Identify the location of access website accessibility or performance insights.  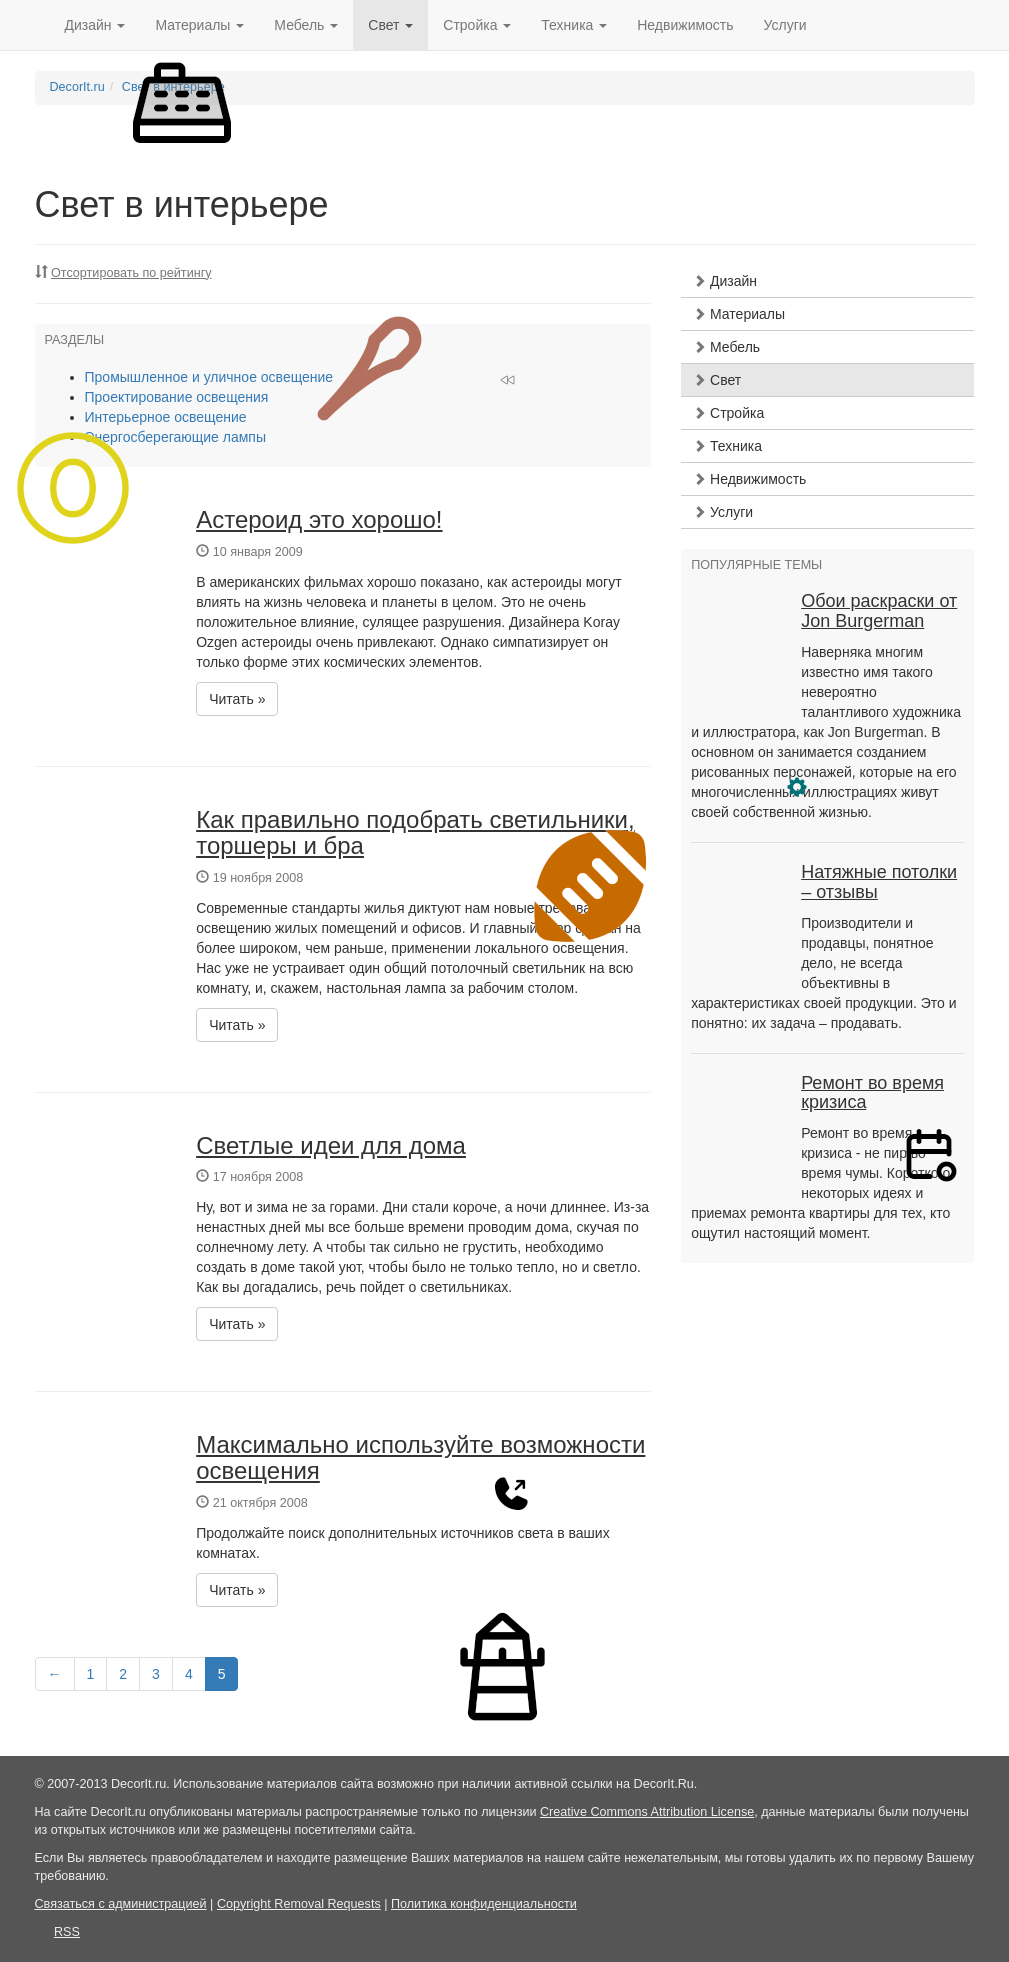
(502, 1670).